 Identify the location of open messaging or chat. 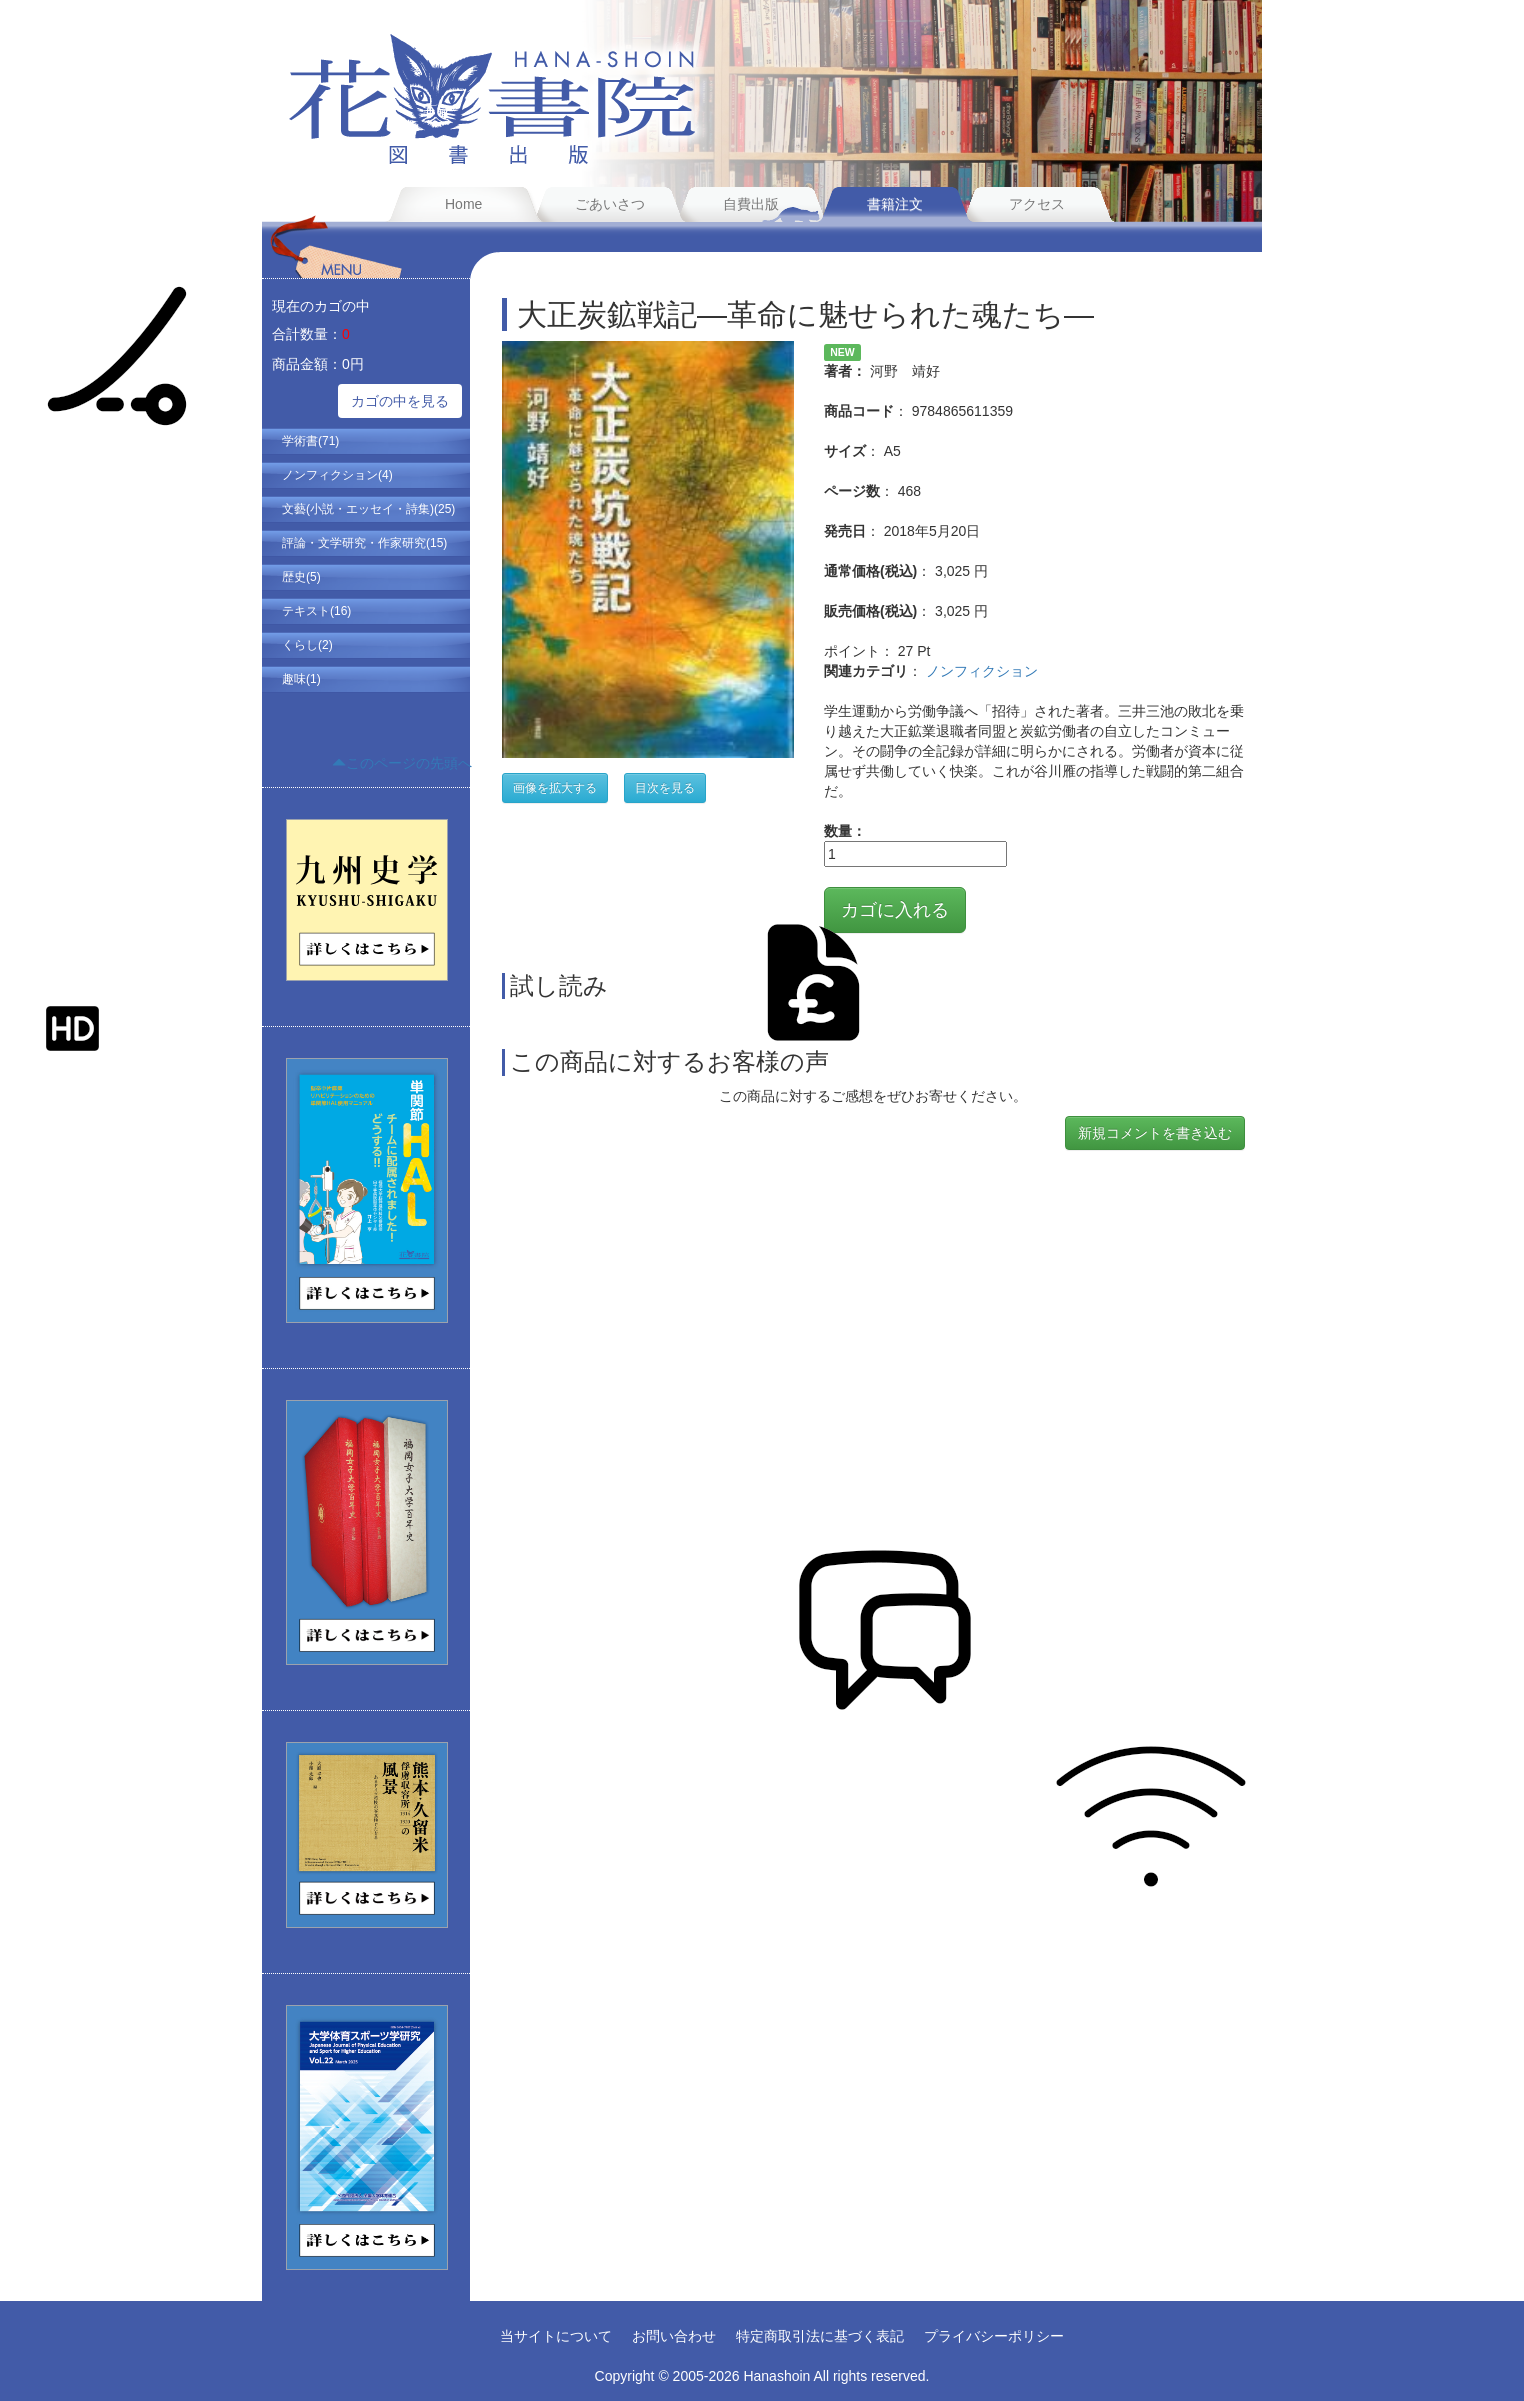
(885, 1630).